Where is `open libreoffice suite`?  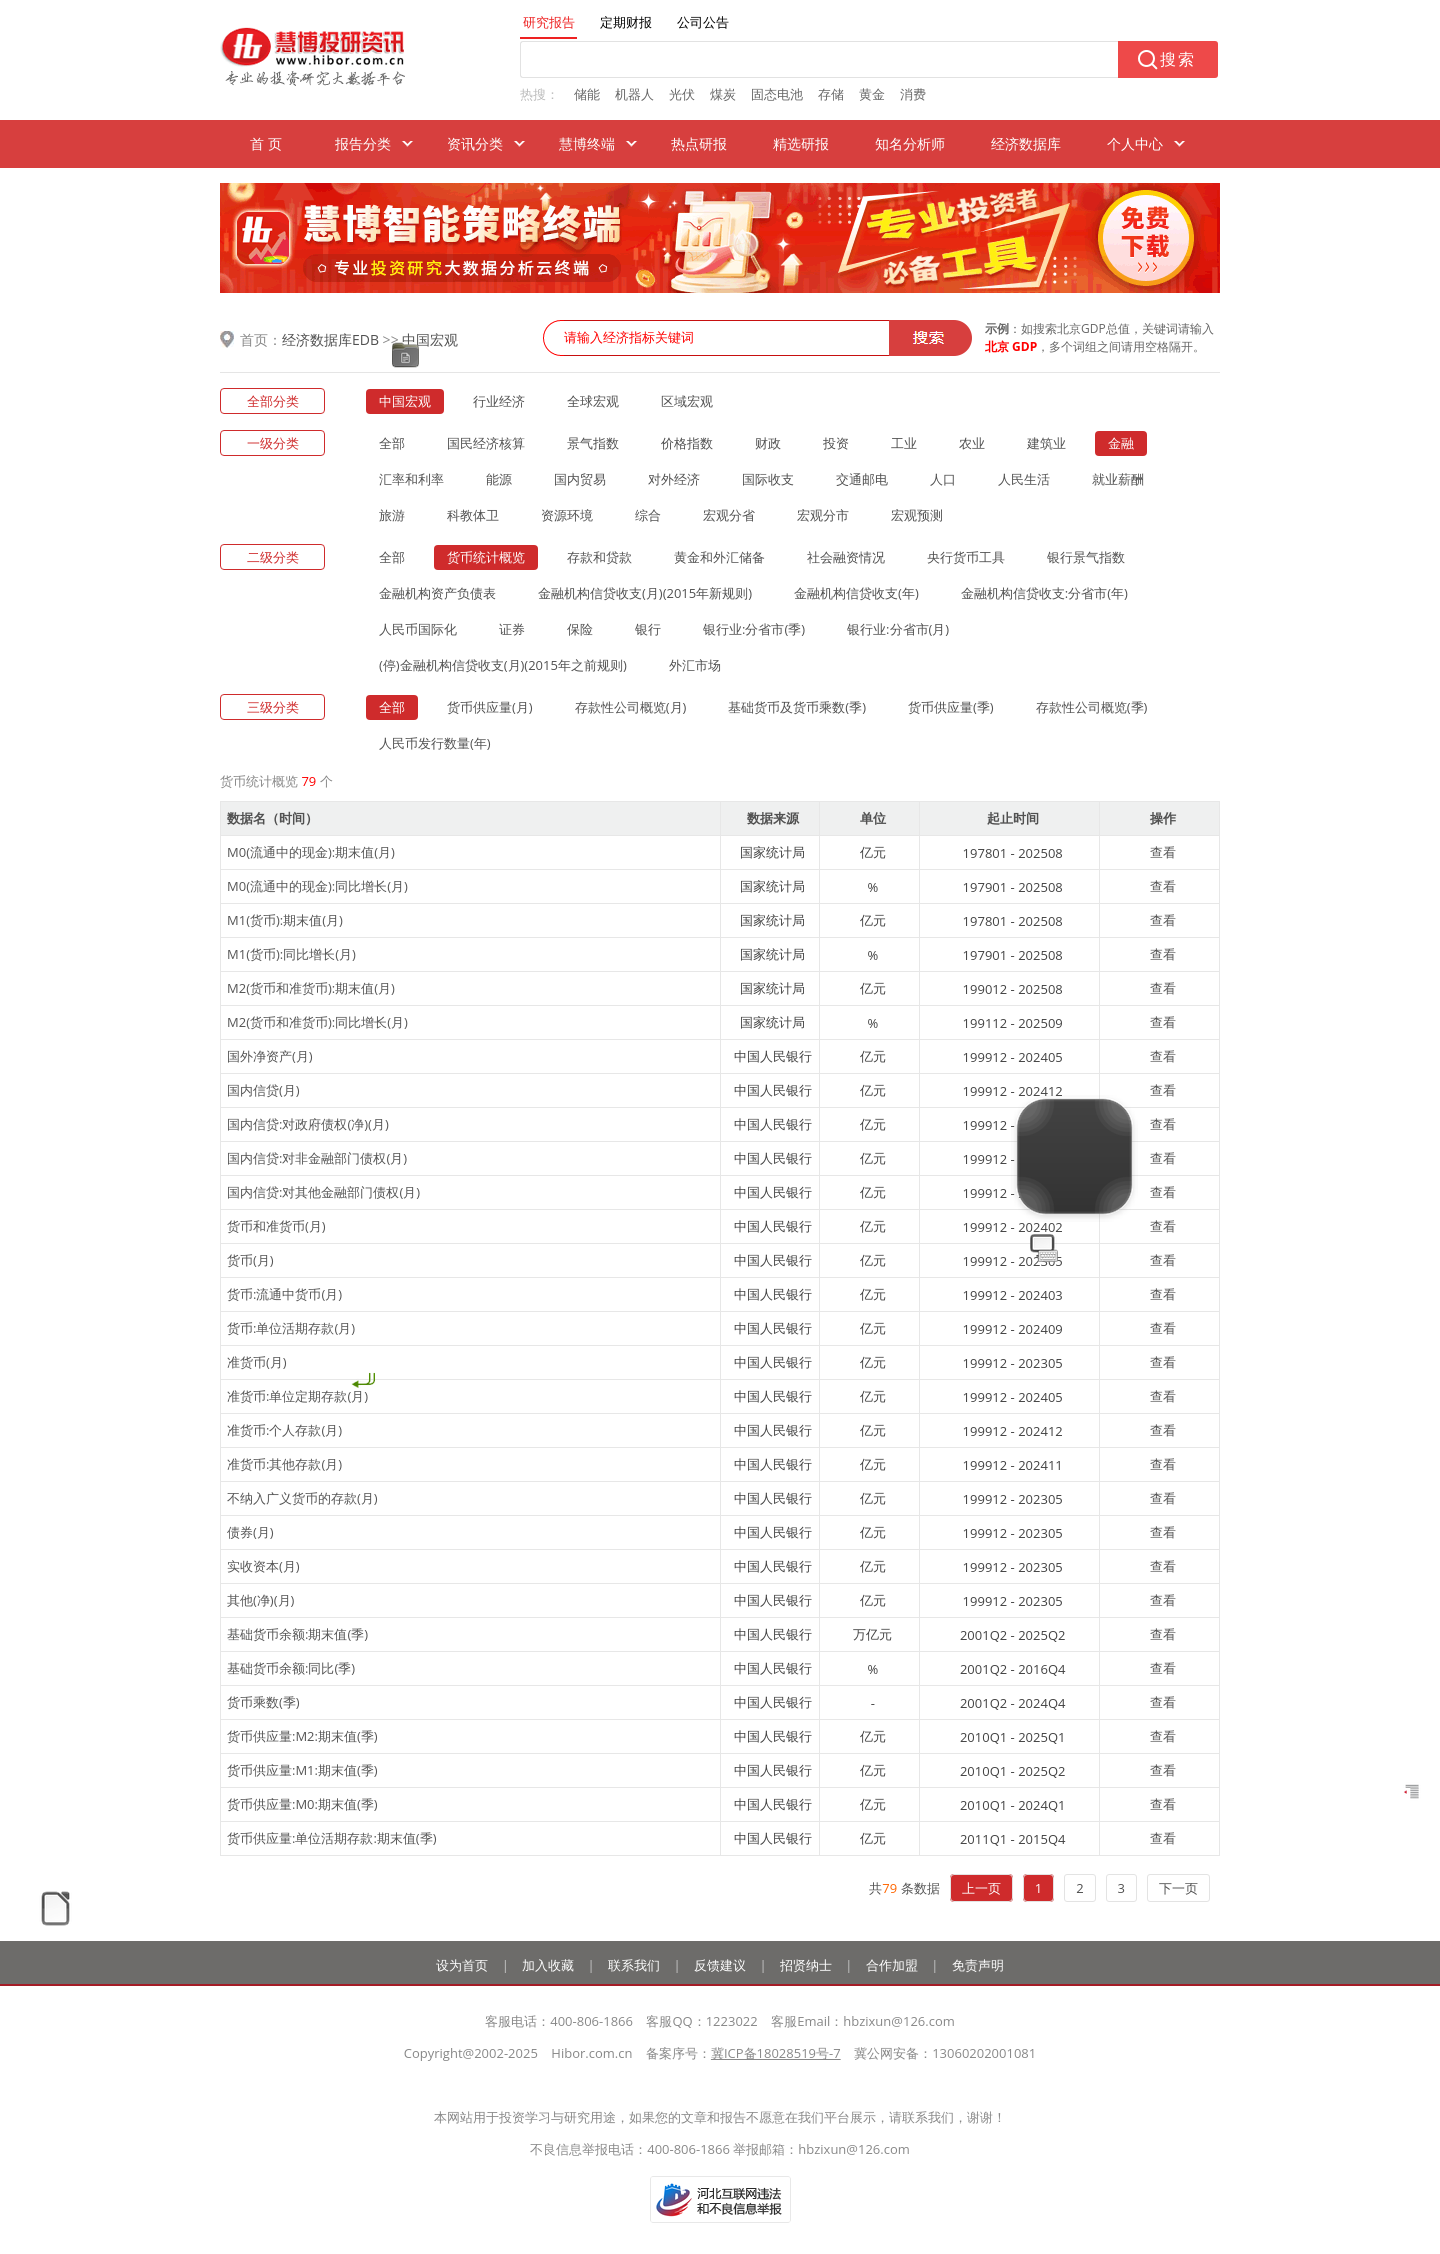
open libreoffice suite is located at coordinates (55, 1908).